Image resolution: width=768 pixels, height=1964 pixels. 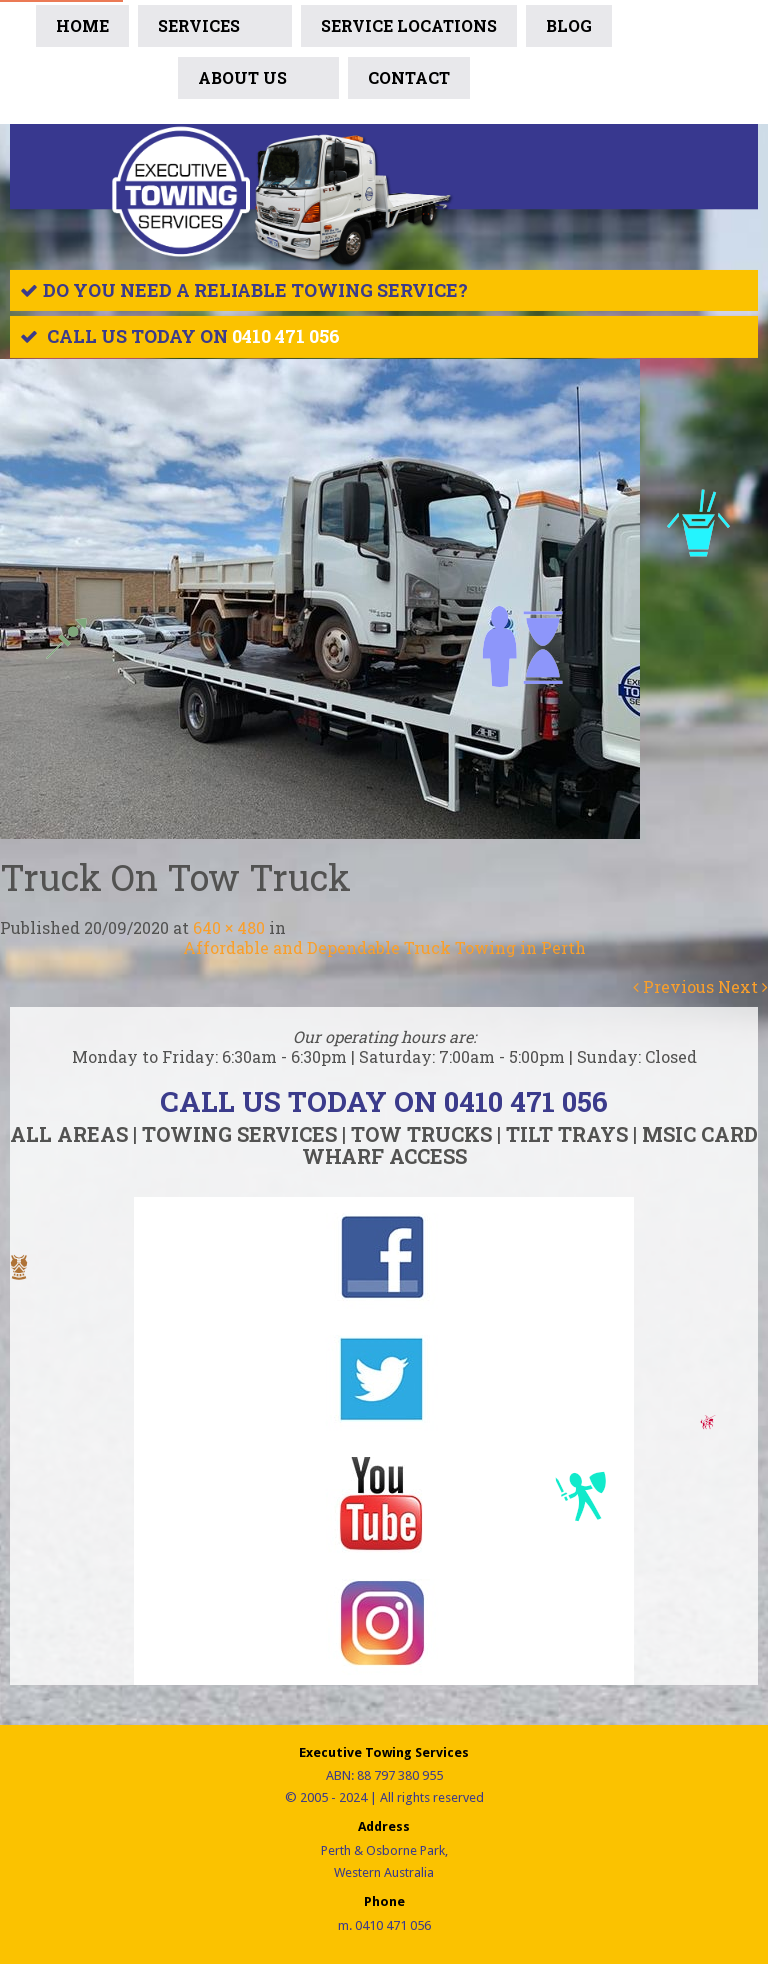 I want to click on select knight or cavalry unit in a strategy game, so click(x=708, y=1422).